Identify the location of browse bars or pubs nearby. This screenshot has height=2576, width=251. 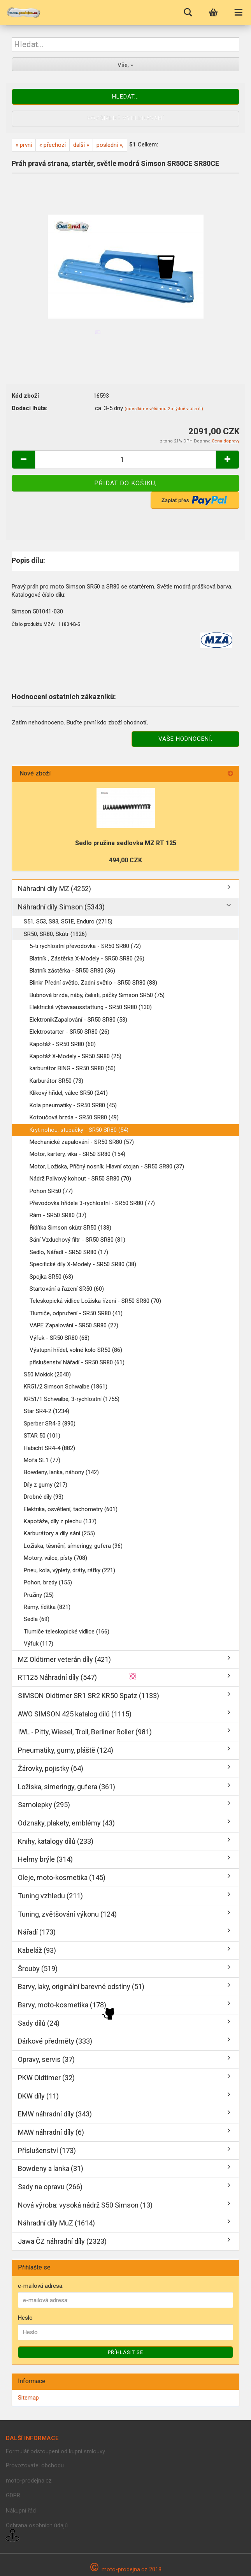
(166, 266).